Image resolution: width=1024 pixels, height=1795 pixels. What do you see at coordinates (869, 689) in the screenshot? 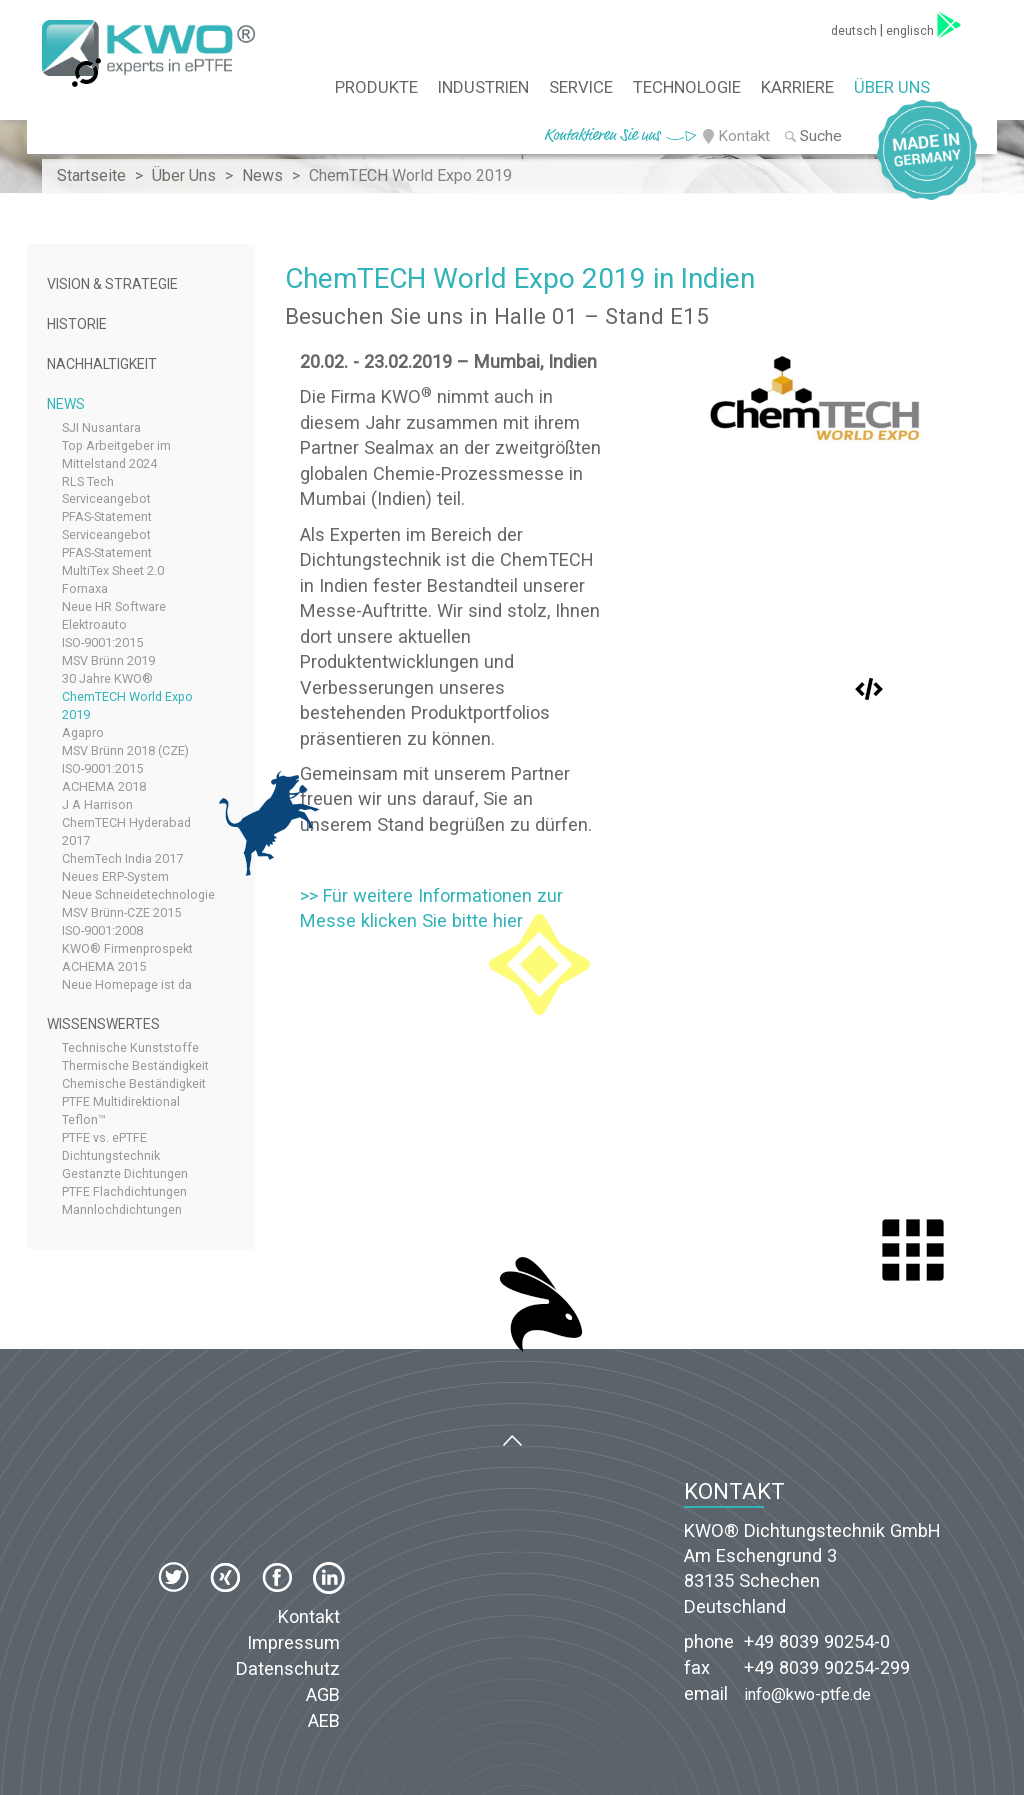
I see `devbox logo - a development environment tool` at bounding box center [869, 689].